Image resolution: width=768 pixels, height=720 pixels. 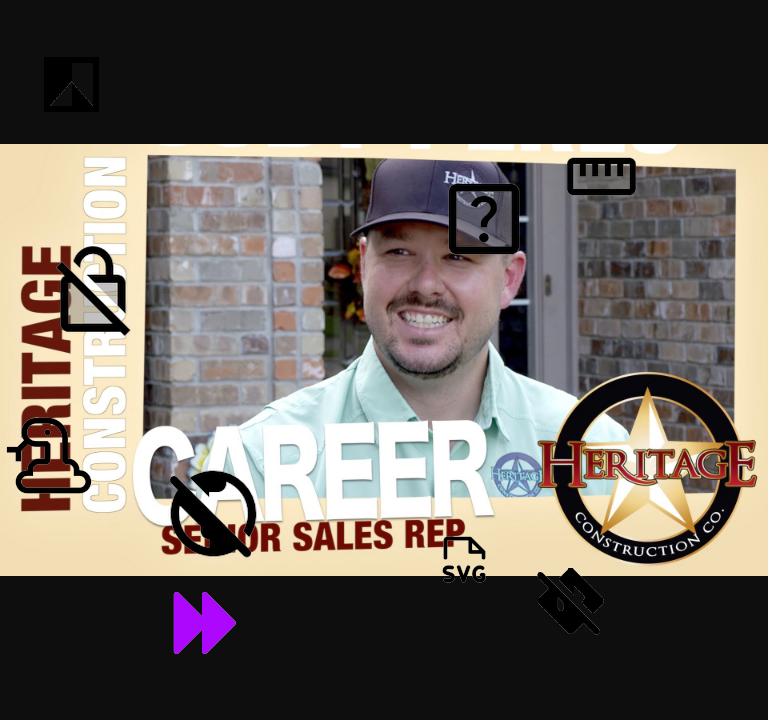 What do you see at coordinates (484, 219) in the screenshot?
I see `access help center or support resources` at bounding box center [484, 219].